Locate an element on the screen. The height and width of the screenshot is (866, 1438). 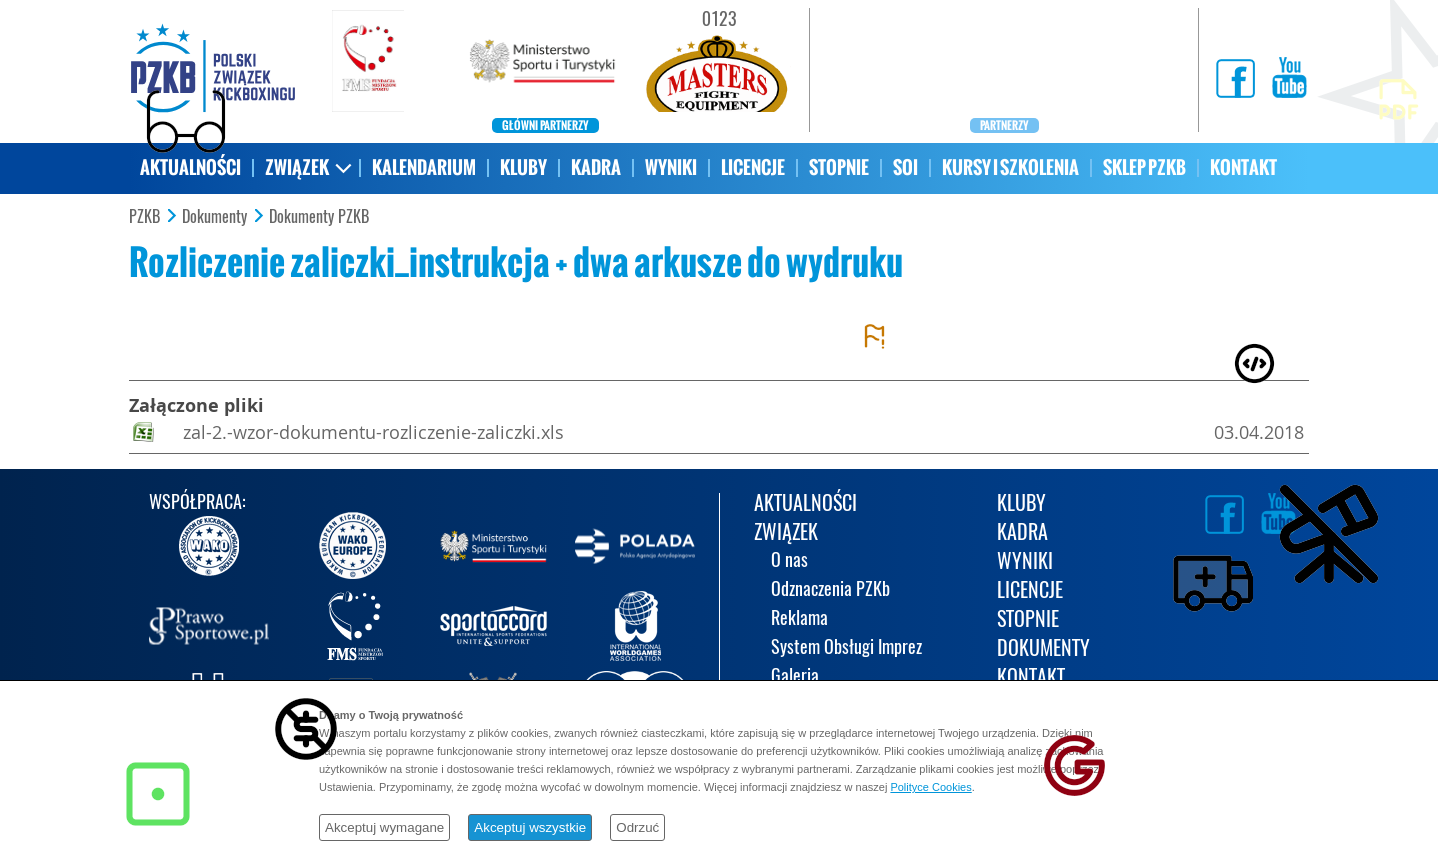
indicates a selected or active item is located at coordinates (158, 794).